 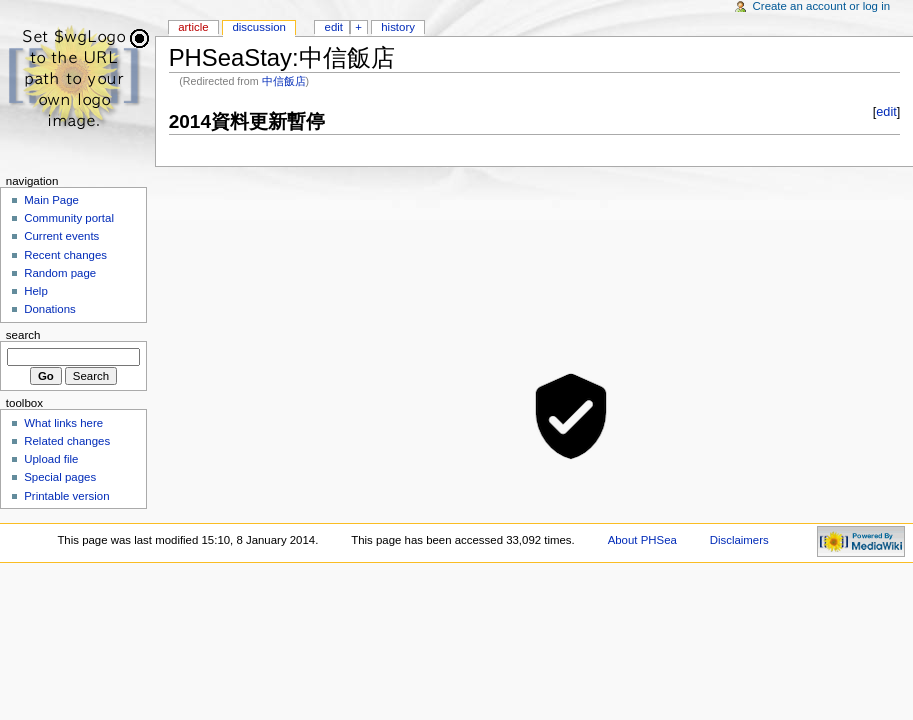 I want to click on indicates a verified or trusted user account, so click(x=571, y=416).